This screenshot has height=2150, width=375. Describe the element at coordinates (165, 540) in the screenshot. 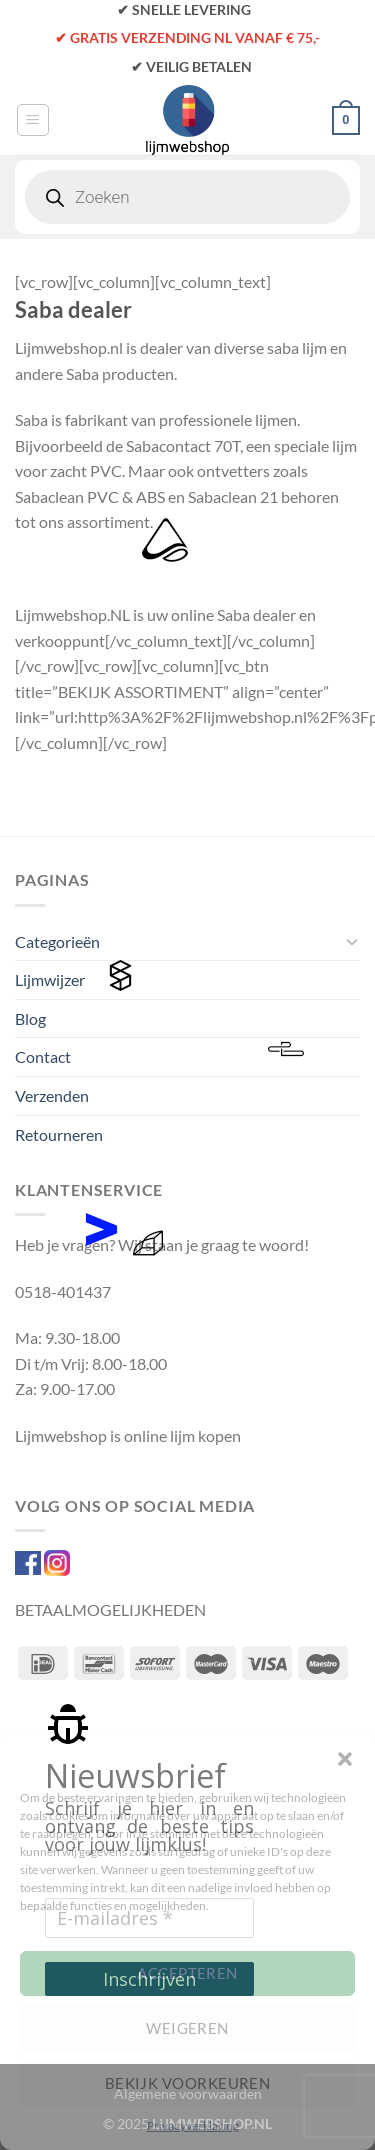

I see `mobx-state-tree library logo` at that location.